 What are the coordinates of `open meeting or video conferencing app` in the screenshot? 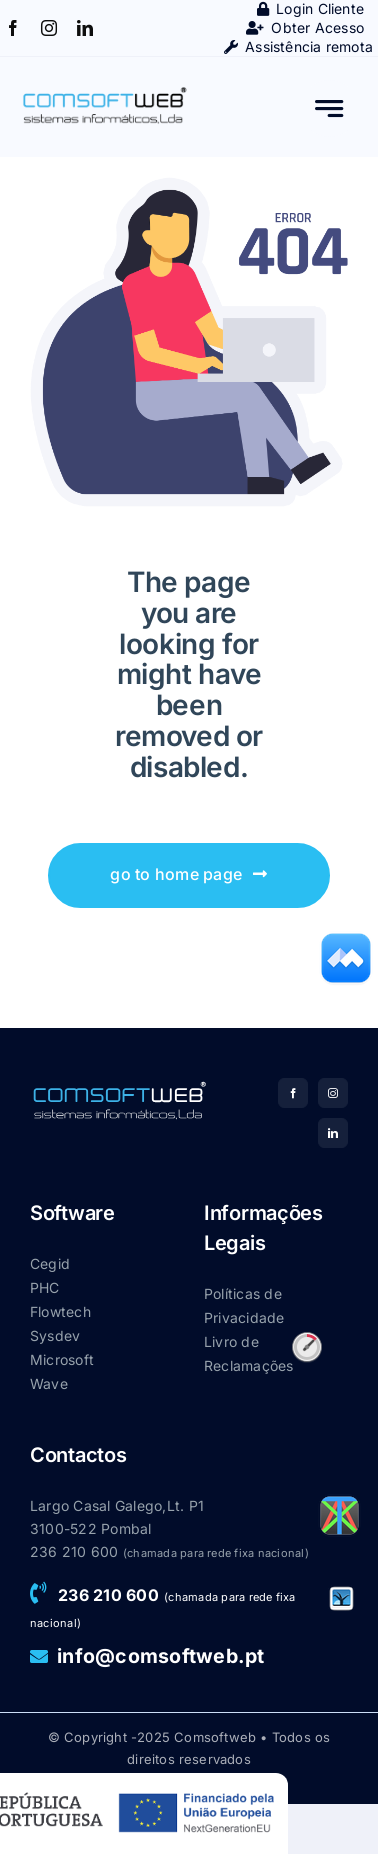 It's located at (346, 958).